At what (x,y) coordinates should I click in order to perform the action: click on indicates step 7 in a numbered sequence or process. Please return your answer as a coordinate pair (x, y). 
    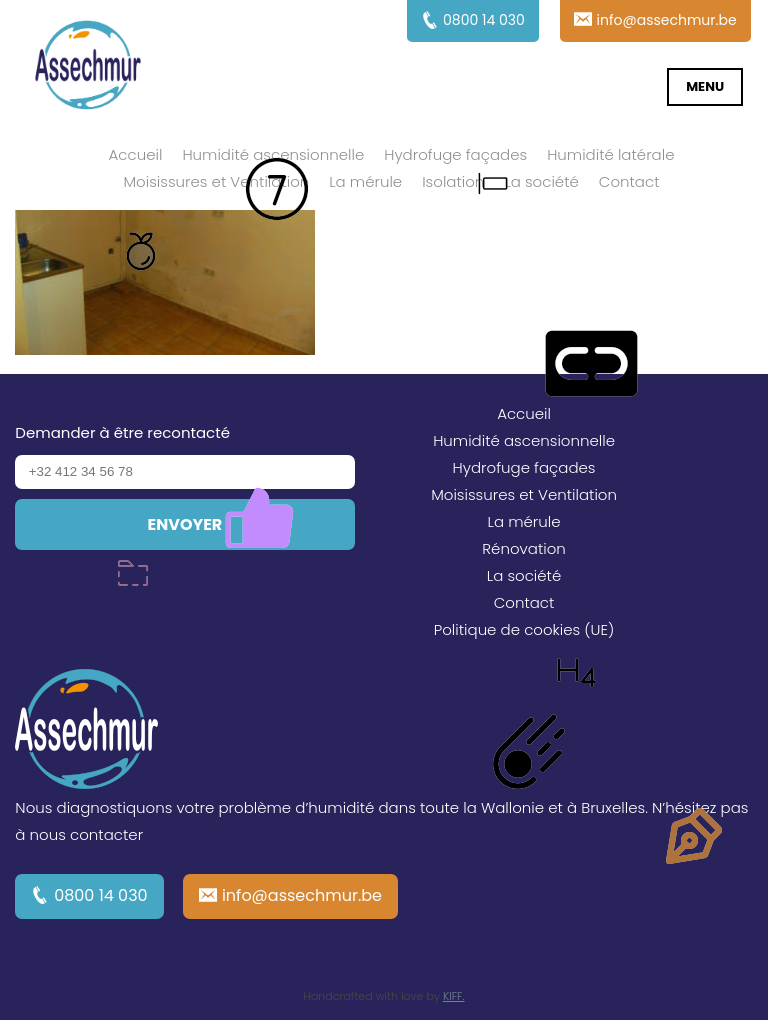
    Looking at the image, I should click on (277, 189).